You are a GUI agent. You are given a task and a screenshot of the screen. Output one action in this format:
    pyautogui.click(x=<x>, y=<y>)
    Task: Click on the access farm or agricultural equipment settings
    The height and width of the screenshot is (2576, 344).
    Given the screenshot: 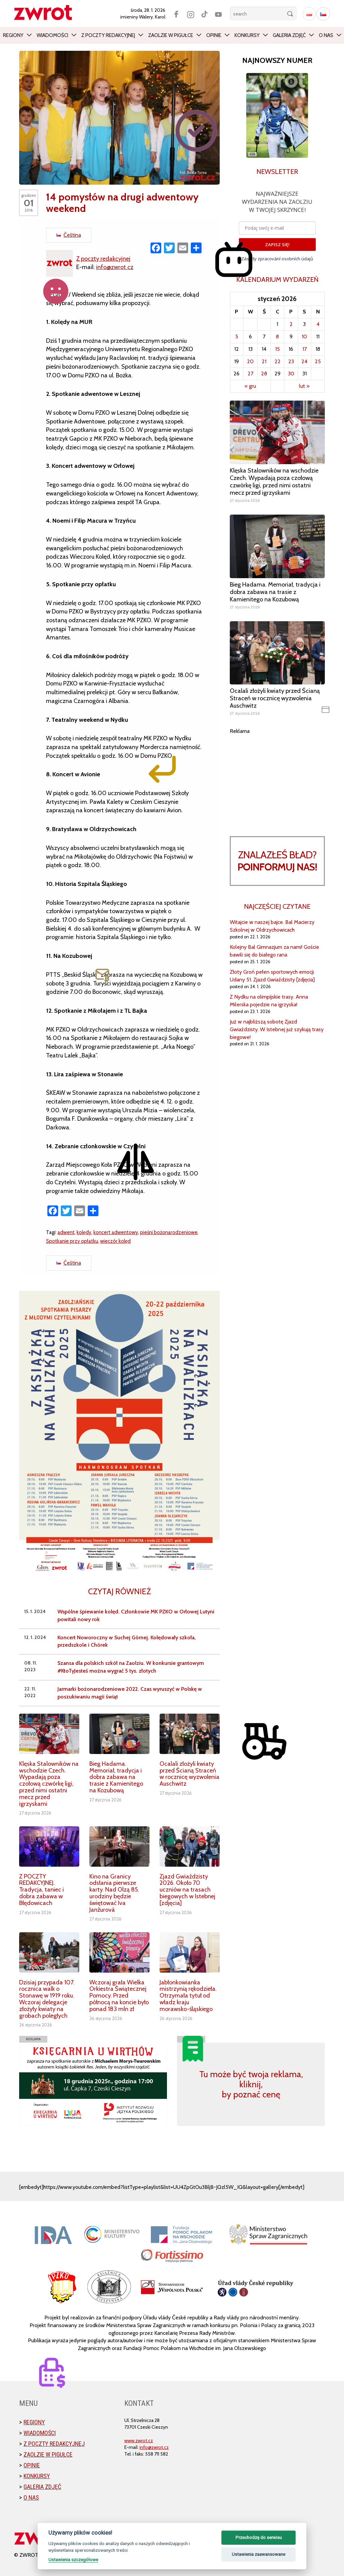 What is the action you would take?
    pyautogui.click(x=264, y=1741)
    